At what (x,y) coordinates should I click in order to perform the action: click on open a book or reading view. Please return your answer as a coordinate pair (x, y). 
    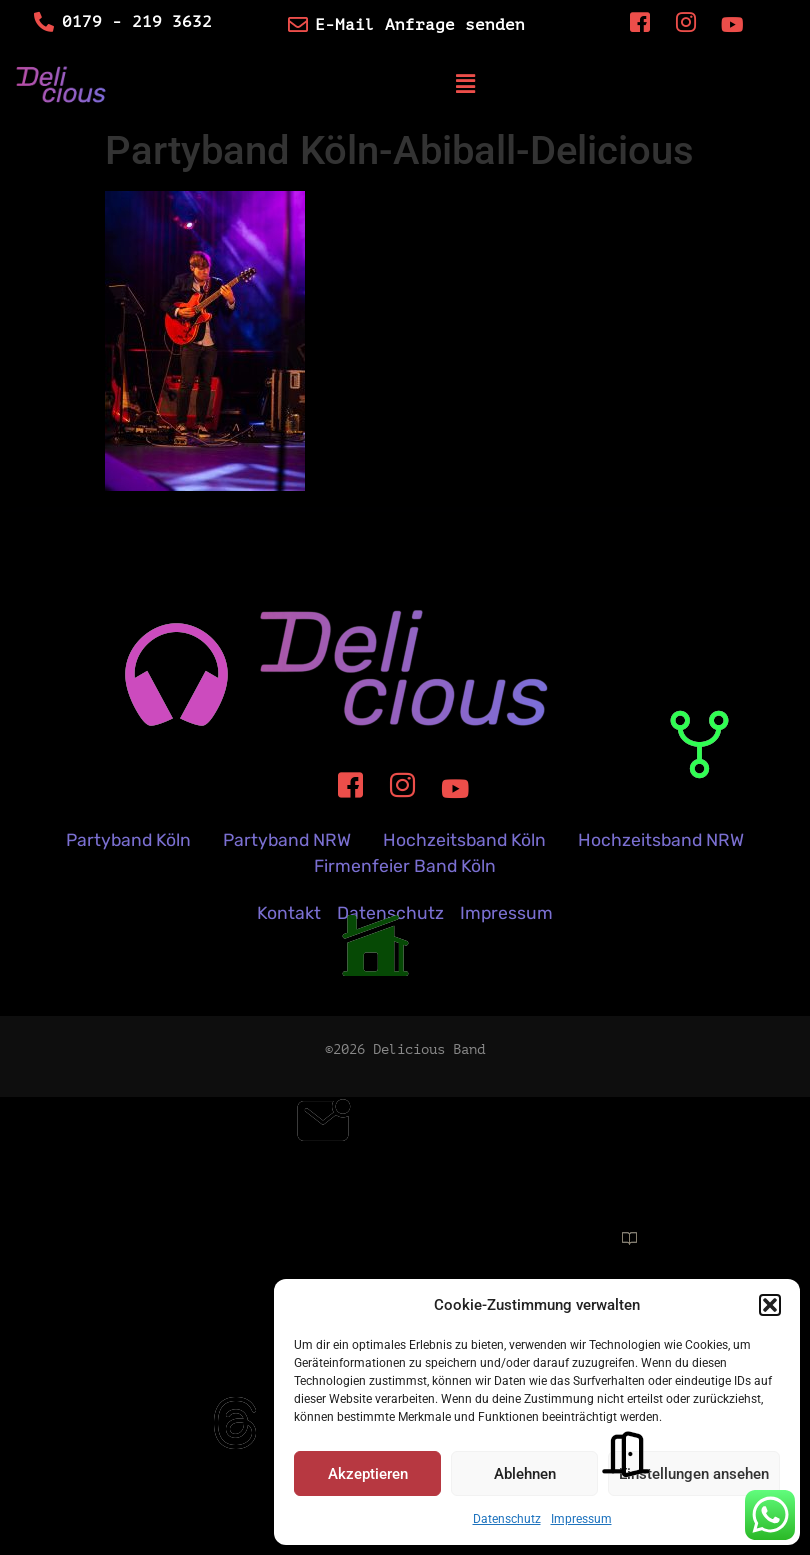
    Looking at the image, I should click on (629, 1237).